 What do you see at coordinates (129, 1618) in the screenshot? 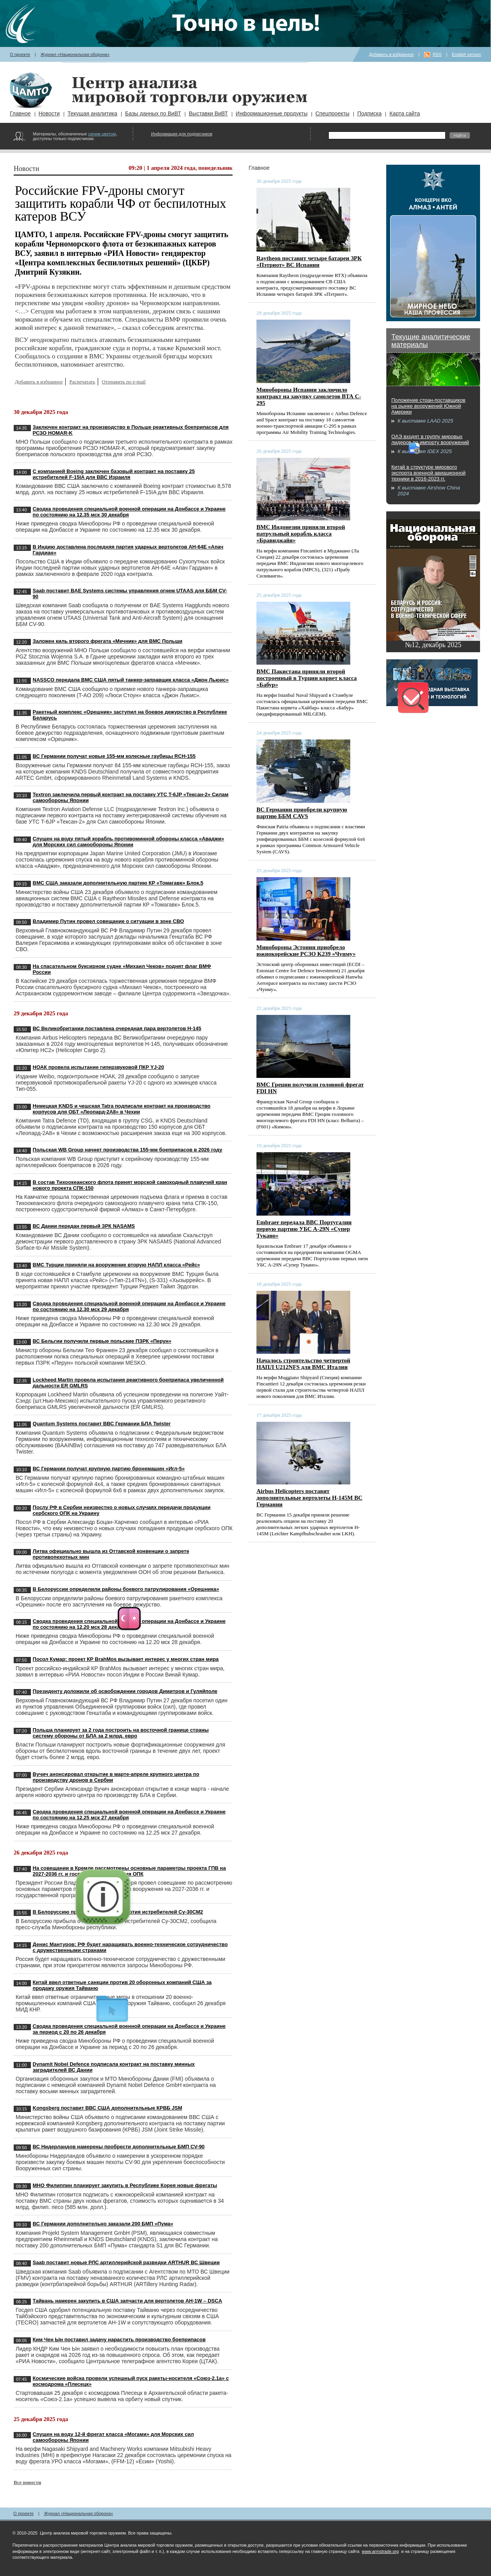
I see `open dynamic wallpaper editor app` at bounding box center [129, 1618].